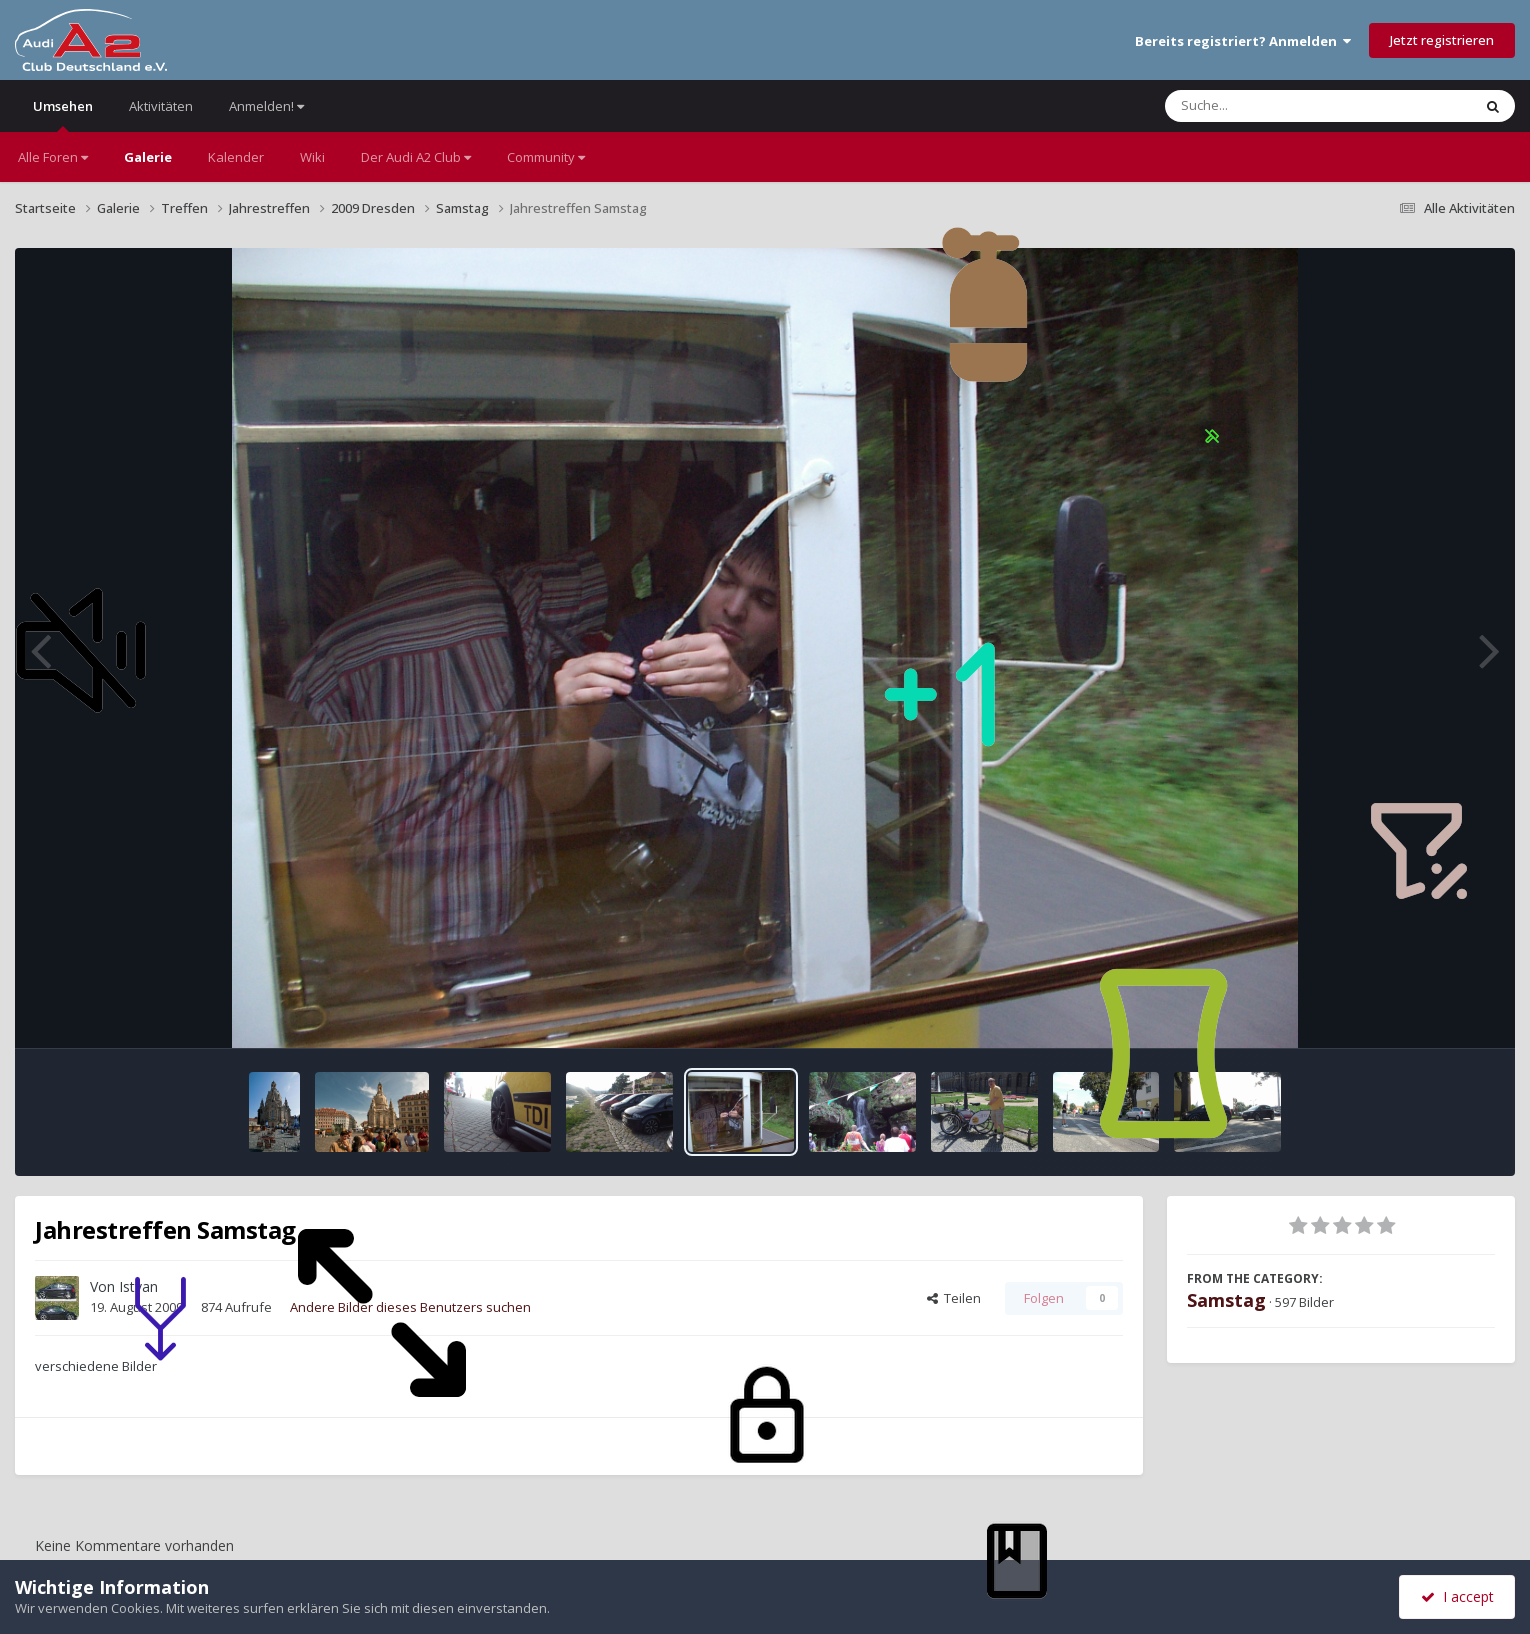  Describe the element at coordinates (78, 650) in the screenshot. I see `mute audio` at that location.